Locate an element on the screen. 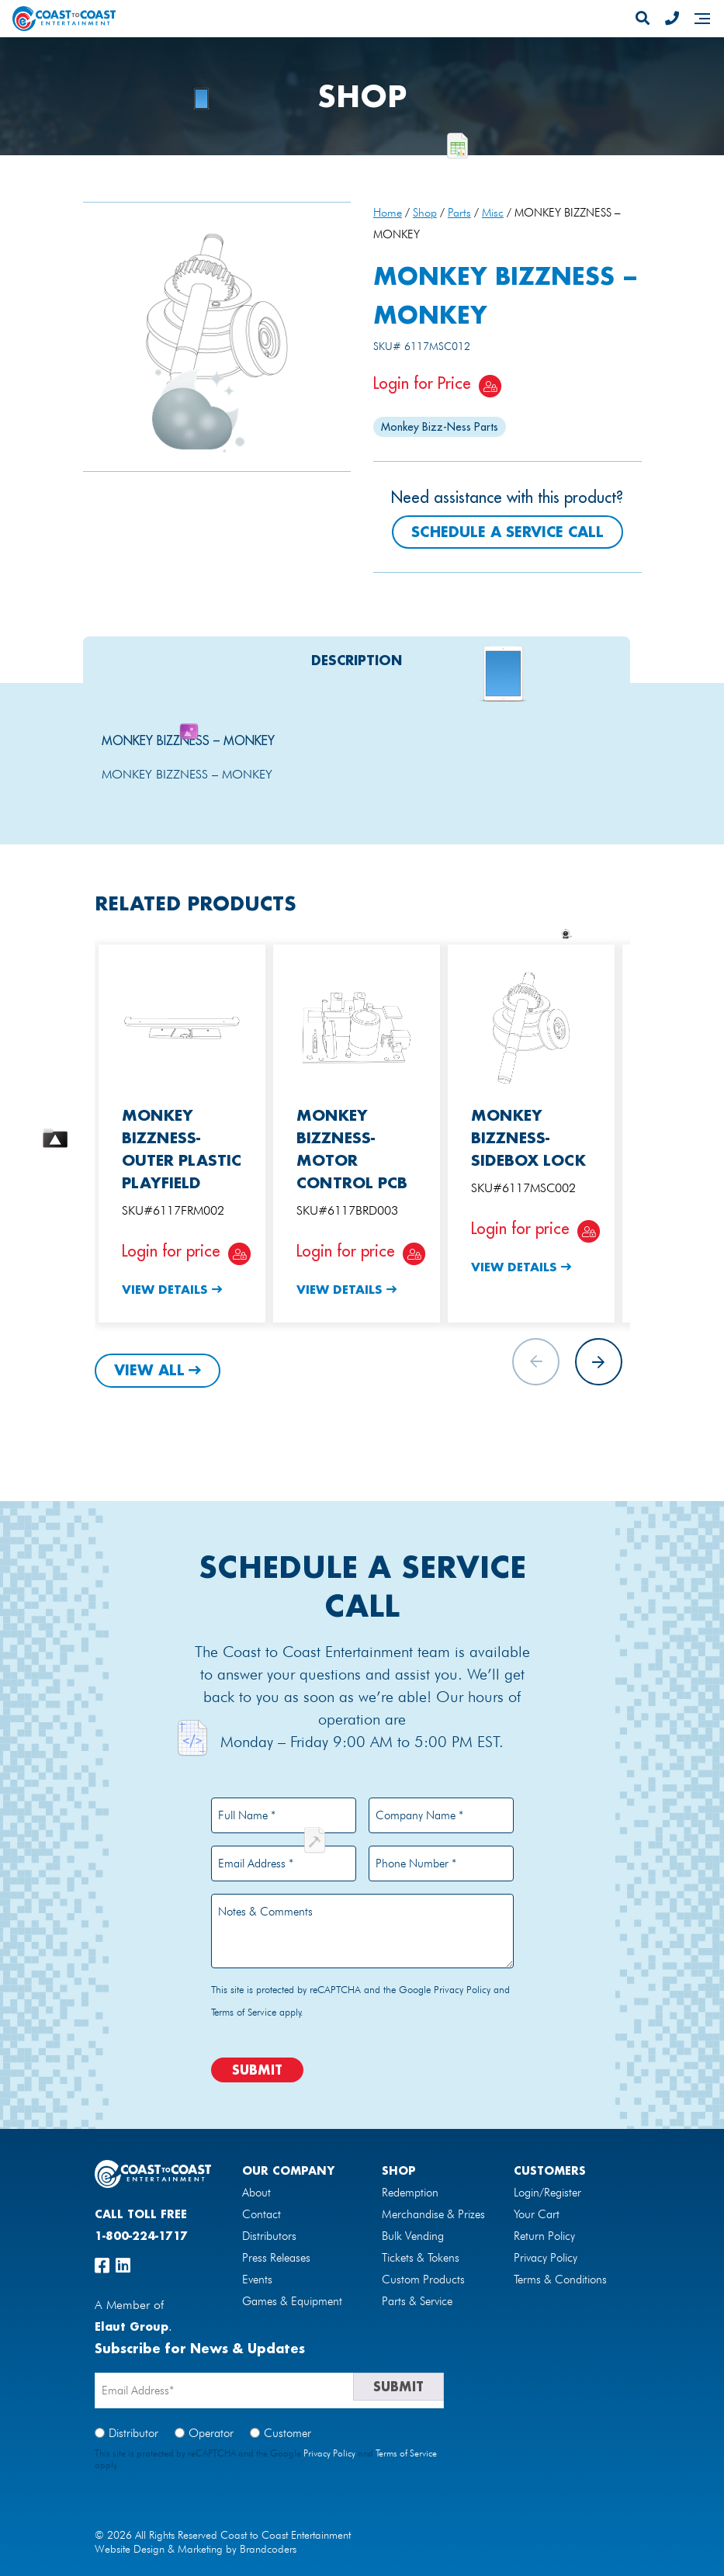 This screenshot has width=724, height=2576. access webcam settings is located at coordinates (566, 934).